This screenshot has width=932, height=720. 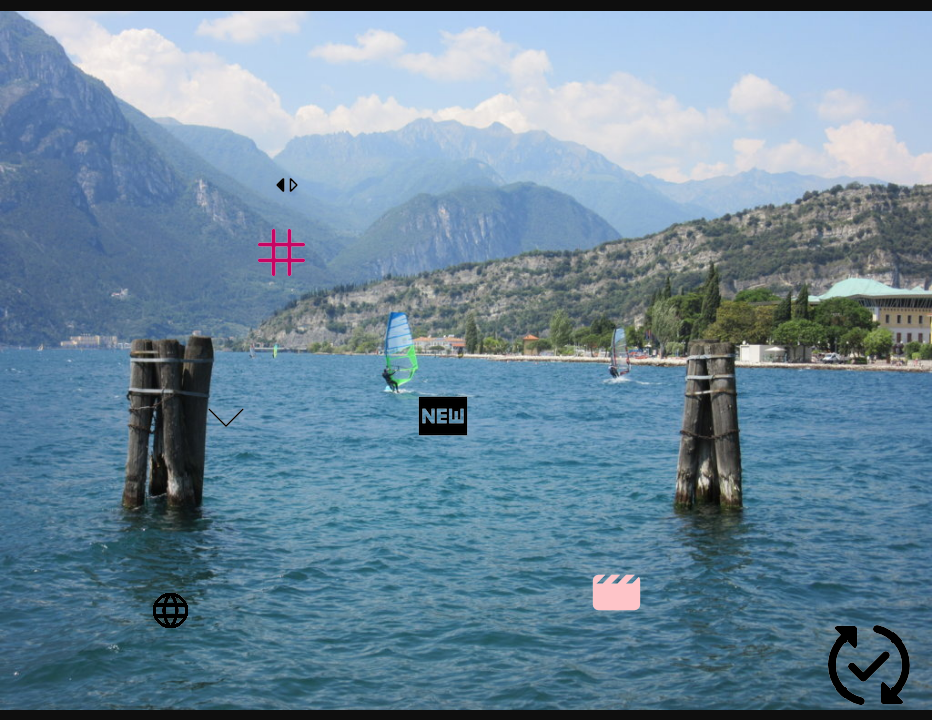 What do you see at coordinates (869, 665) in the screenshot?
I see `sync or publish changes` at bounding box center [869, 665].